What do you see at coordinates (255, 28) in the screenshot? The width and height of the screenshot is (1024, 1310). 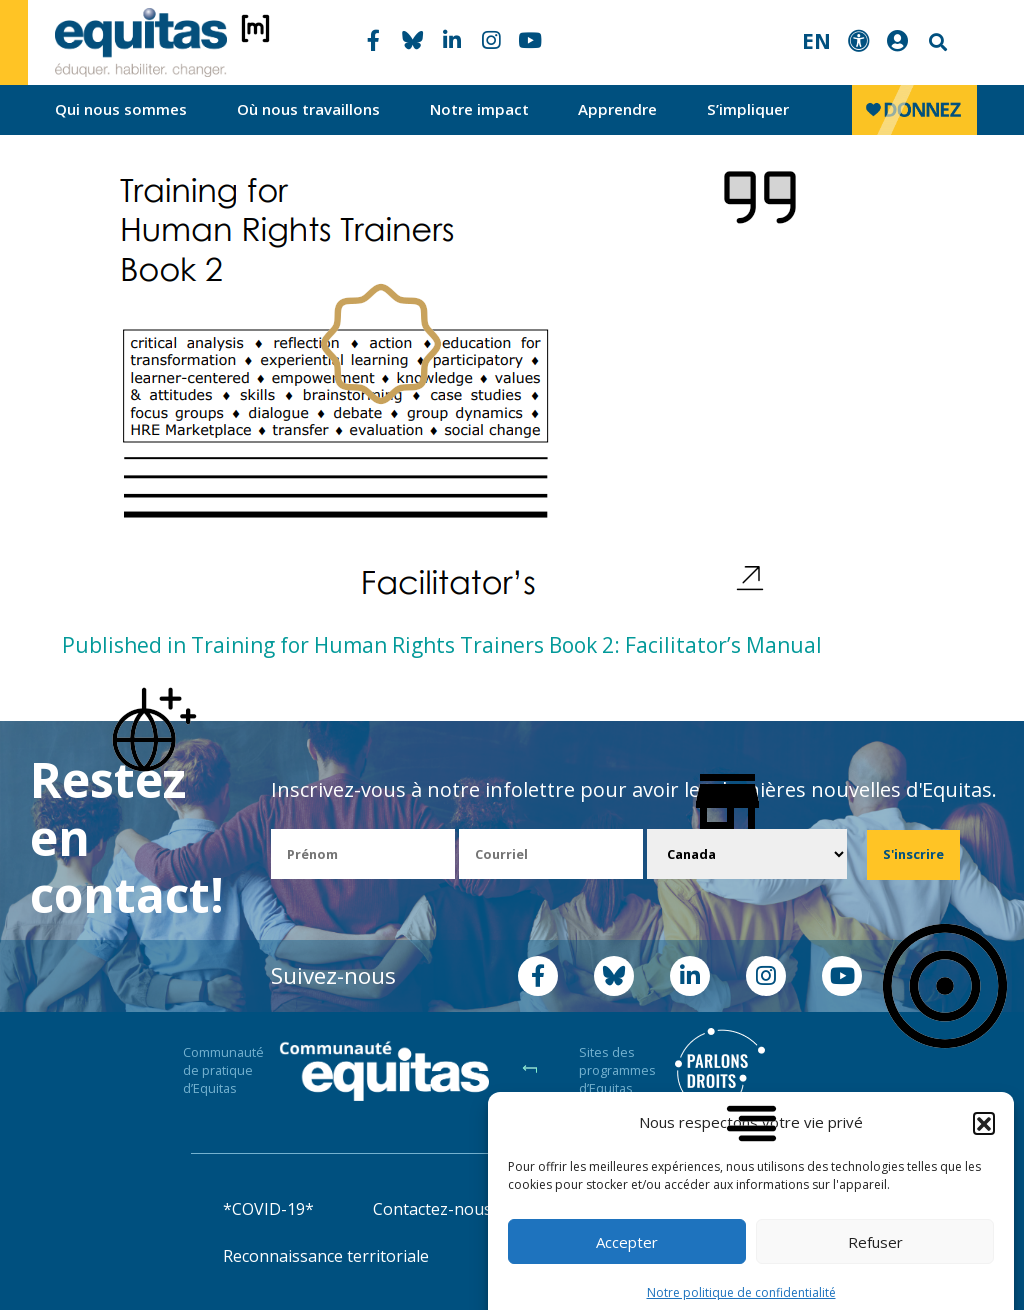 I see `connect to matrix decentralized chat network` at bounding box center [255, 28].